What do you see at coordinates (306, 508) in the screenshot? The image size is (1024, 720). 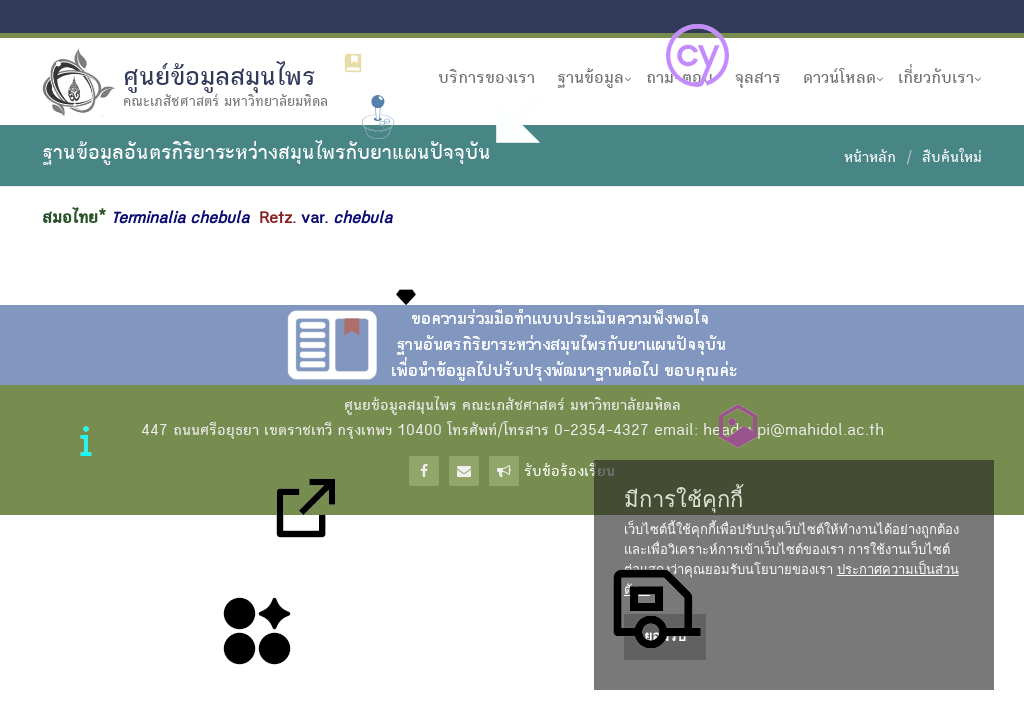 I see `open link in a new tab or window` at bounding box center [306, 508].